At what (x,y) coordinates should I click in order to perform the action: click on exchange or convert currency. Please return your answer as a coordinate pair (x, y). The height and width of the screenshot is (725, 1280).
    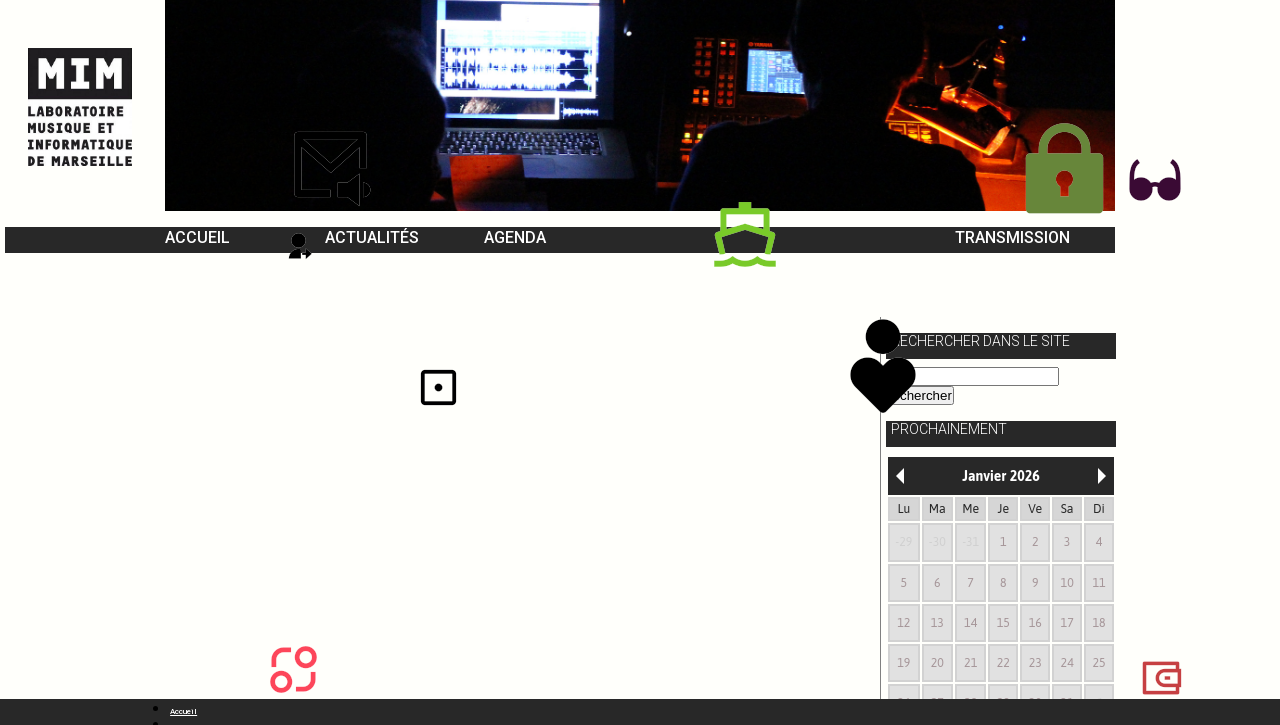
    Looking at the image, I should click on (293, 669).